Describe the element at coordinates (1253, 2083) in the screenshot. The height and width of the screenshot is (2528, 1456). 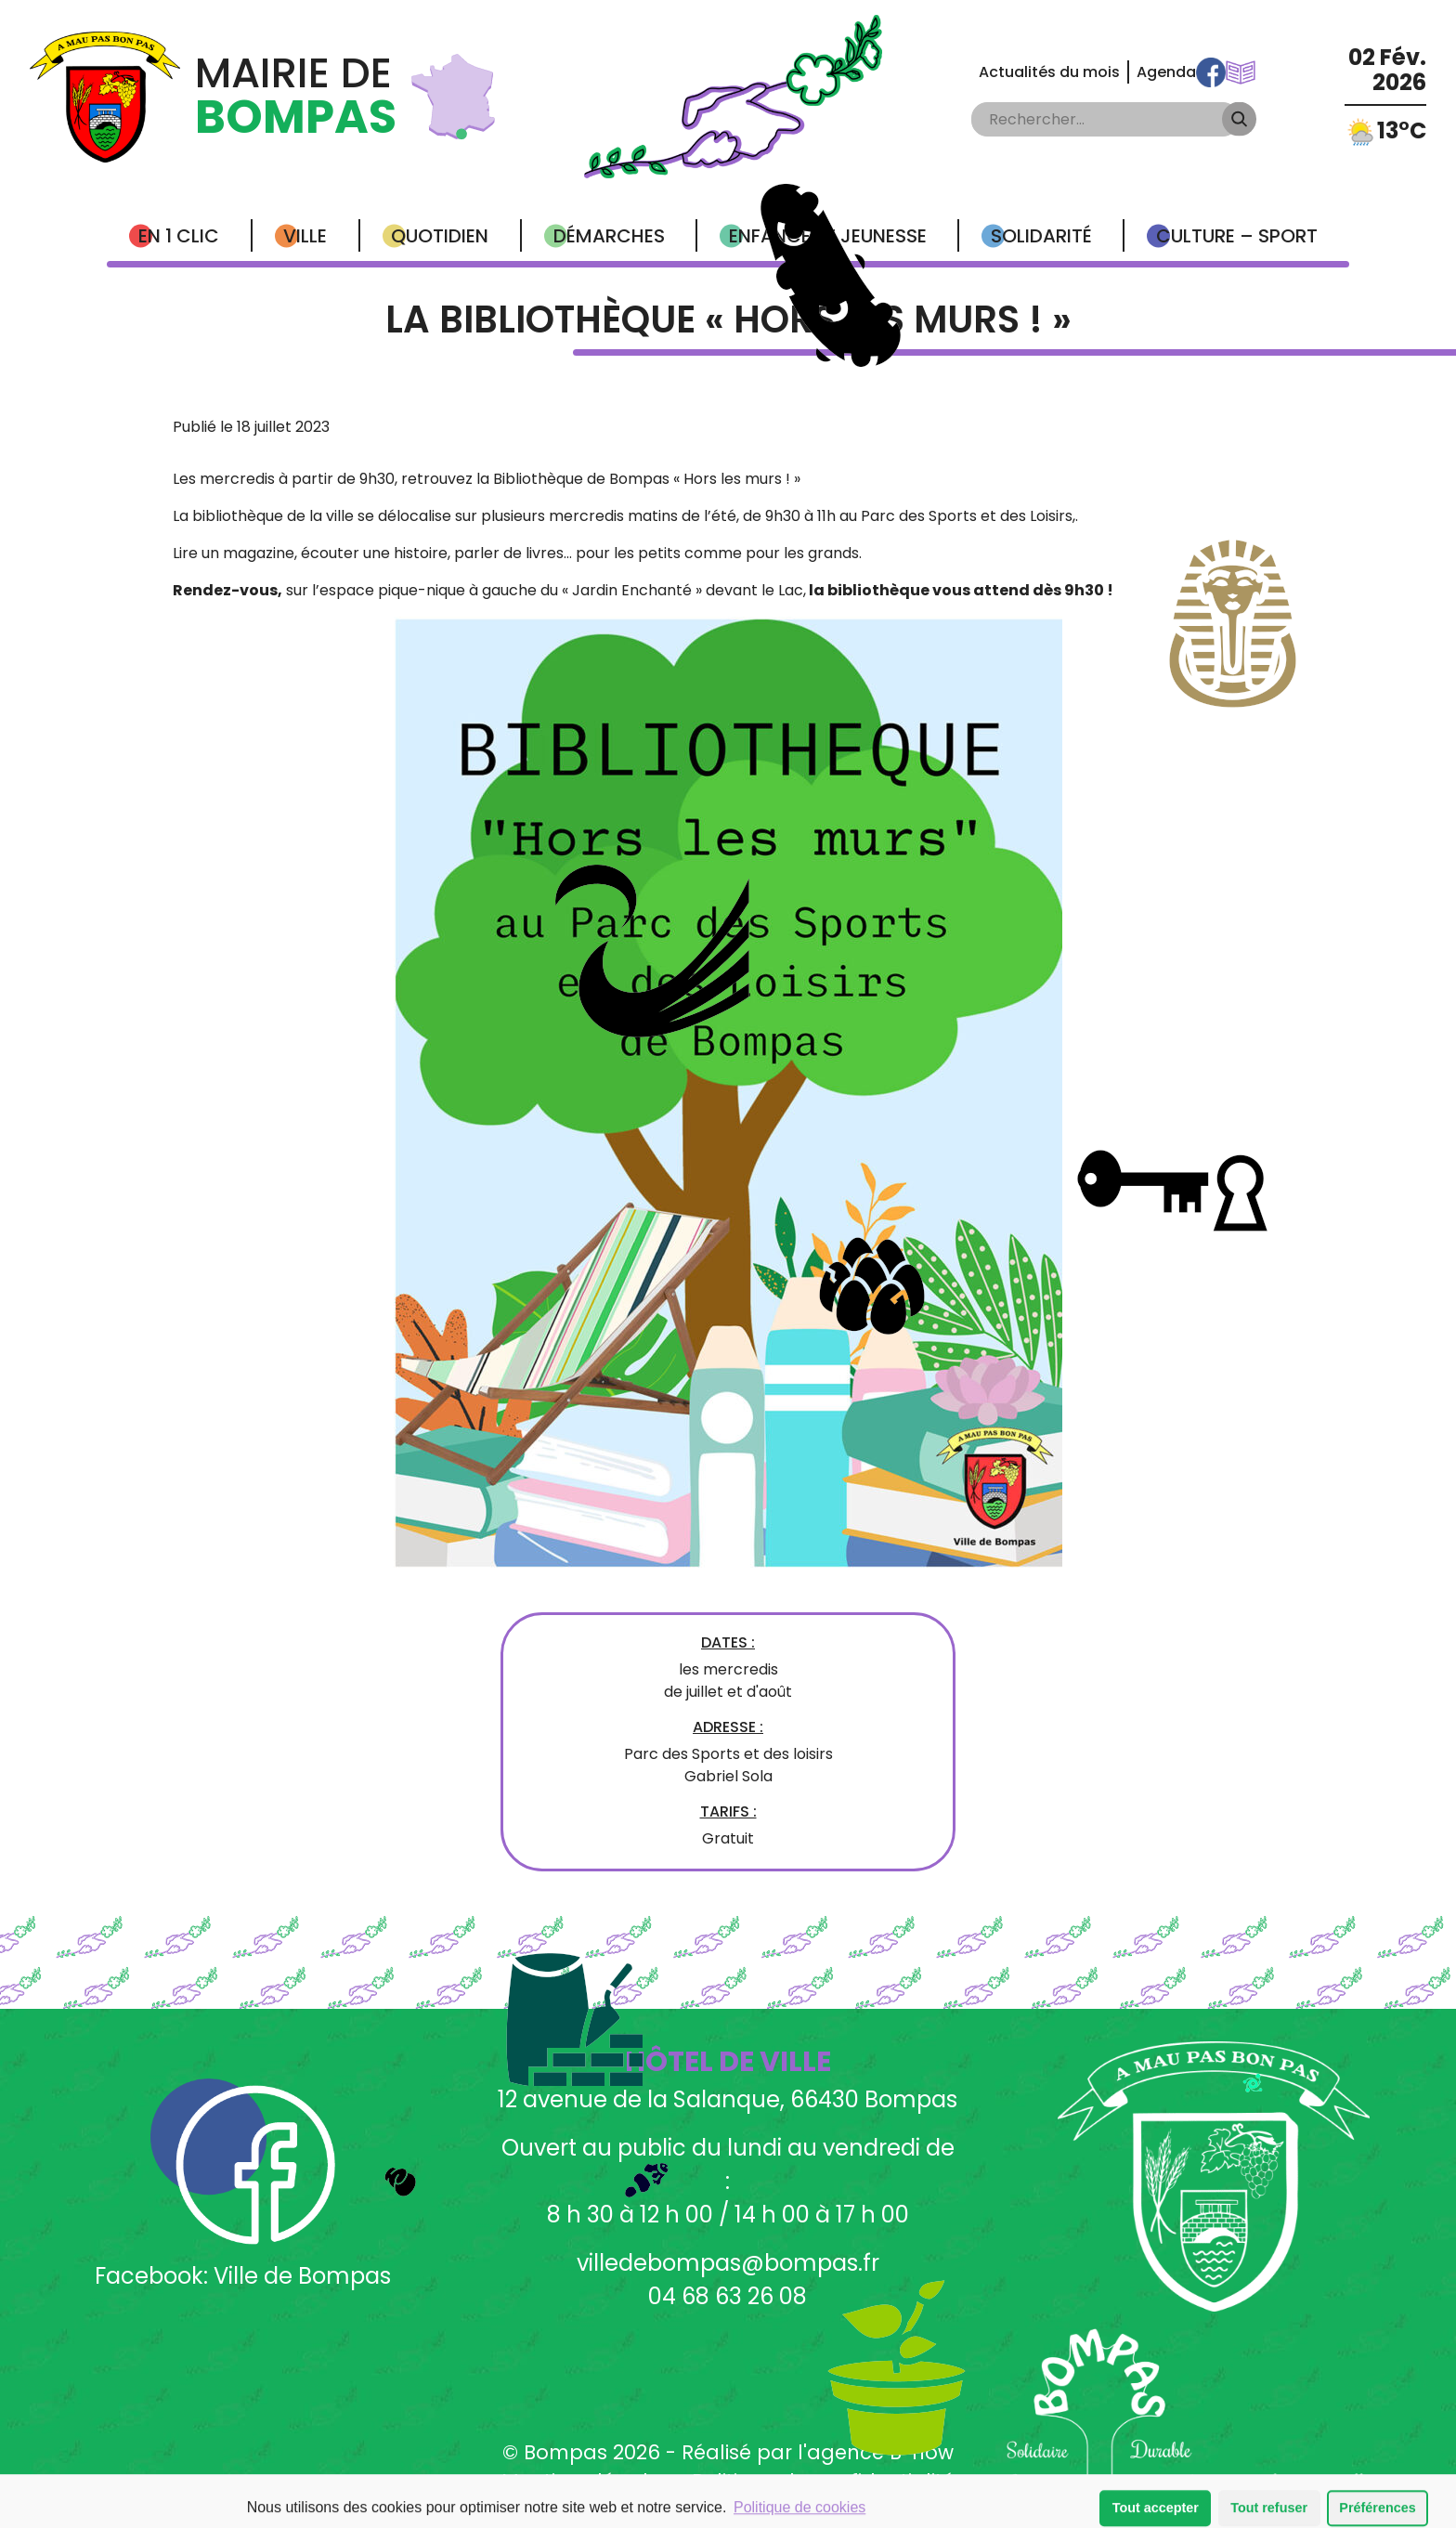
I see `activate black hole or gravity-based ability` at that location.